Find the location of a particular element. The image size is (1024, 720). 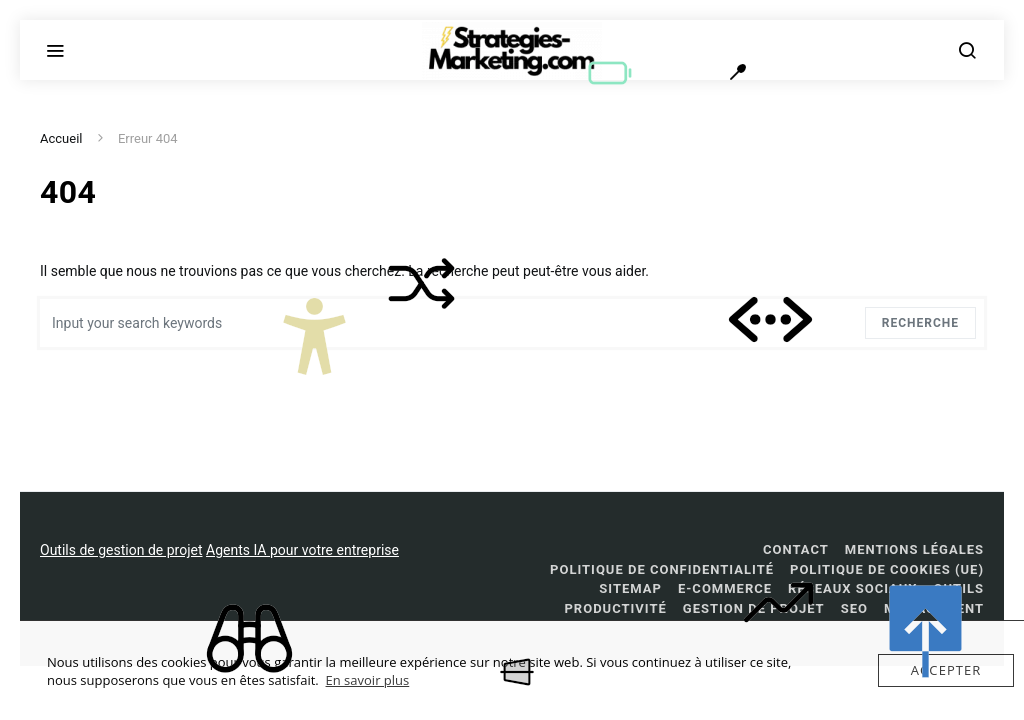

indicates battery is completely drained is located at coordinates (610, 73).